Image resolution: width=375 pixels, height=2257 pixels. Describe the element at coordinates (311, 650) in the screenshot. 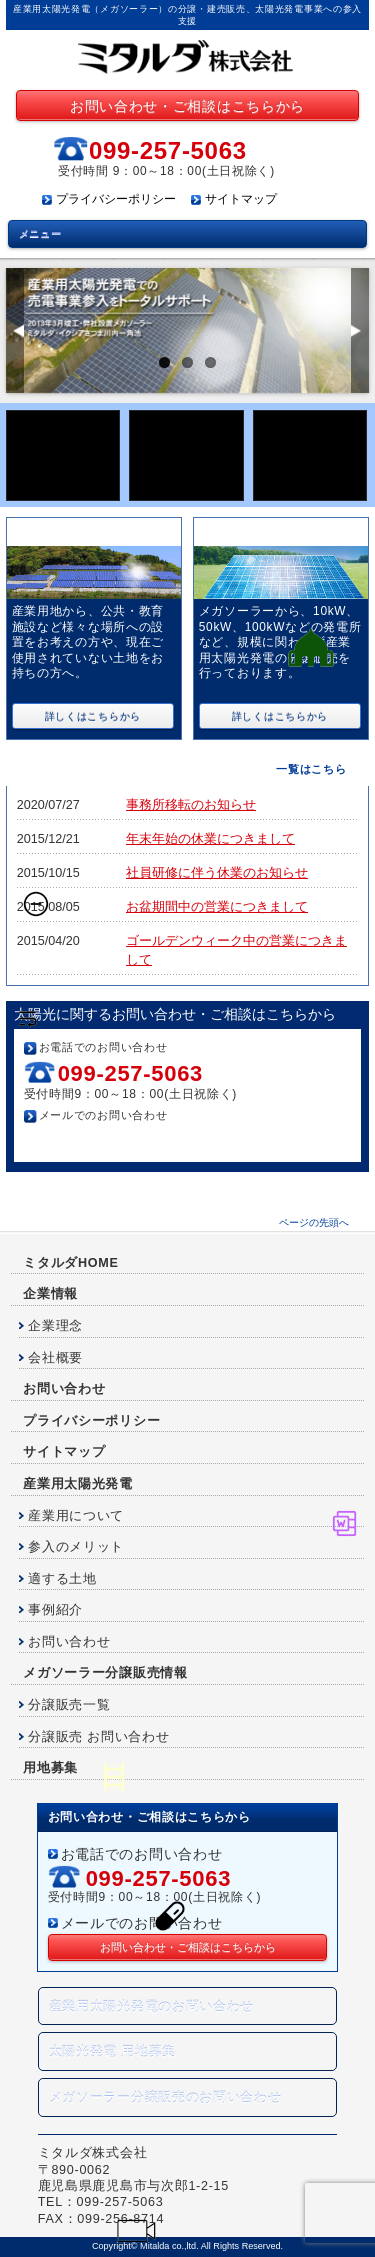

I see `find nearby mosques` at that location.